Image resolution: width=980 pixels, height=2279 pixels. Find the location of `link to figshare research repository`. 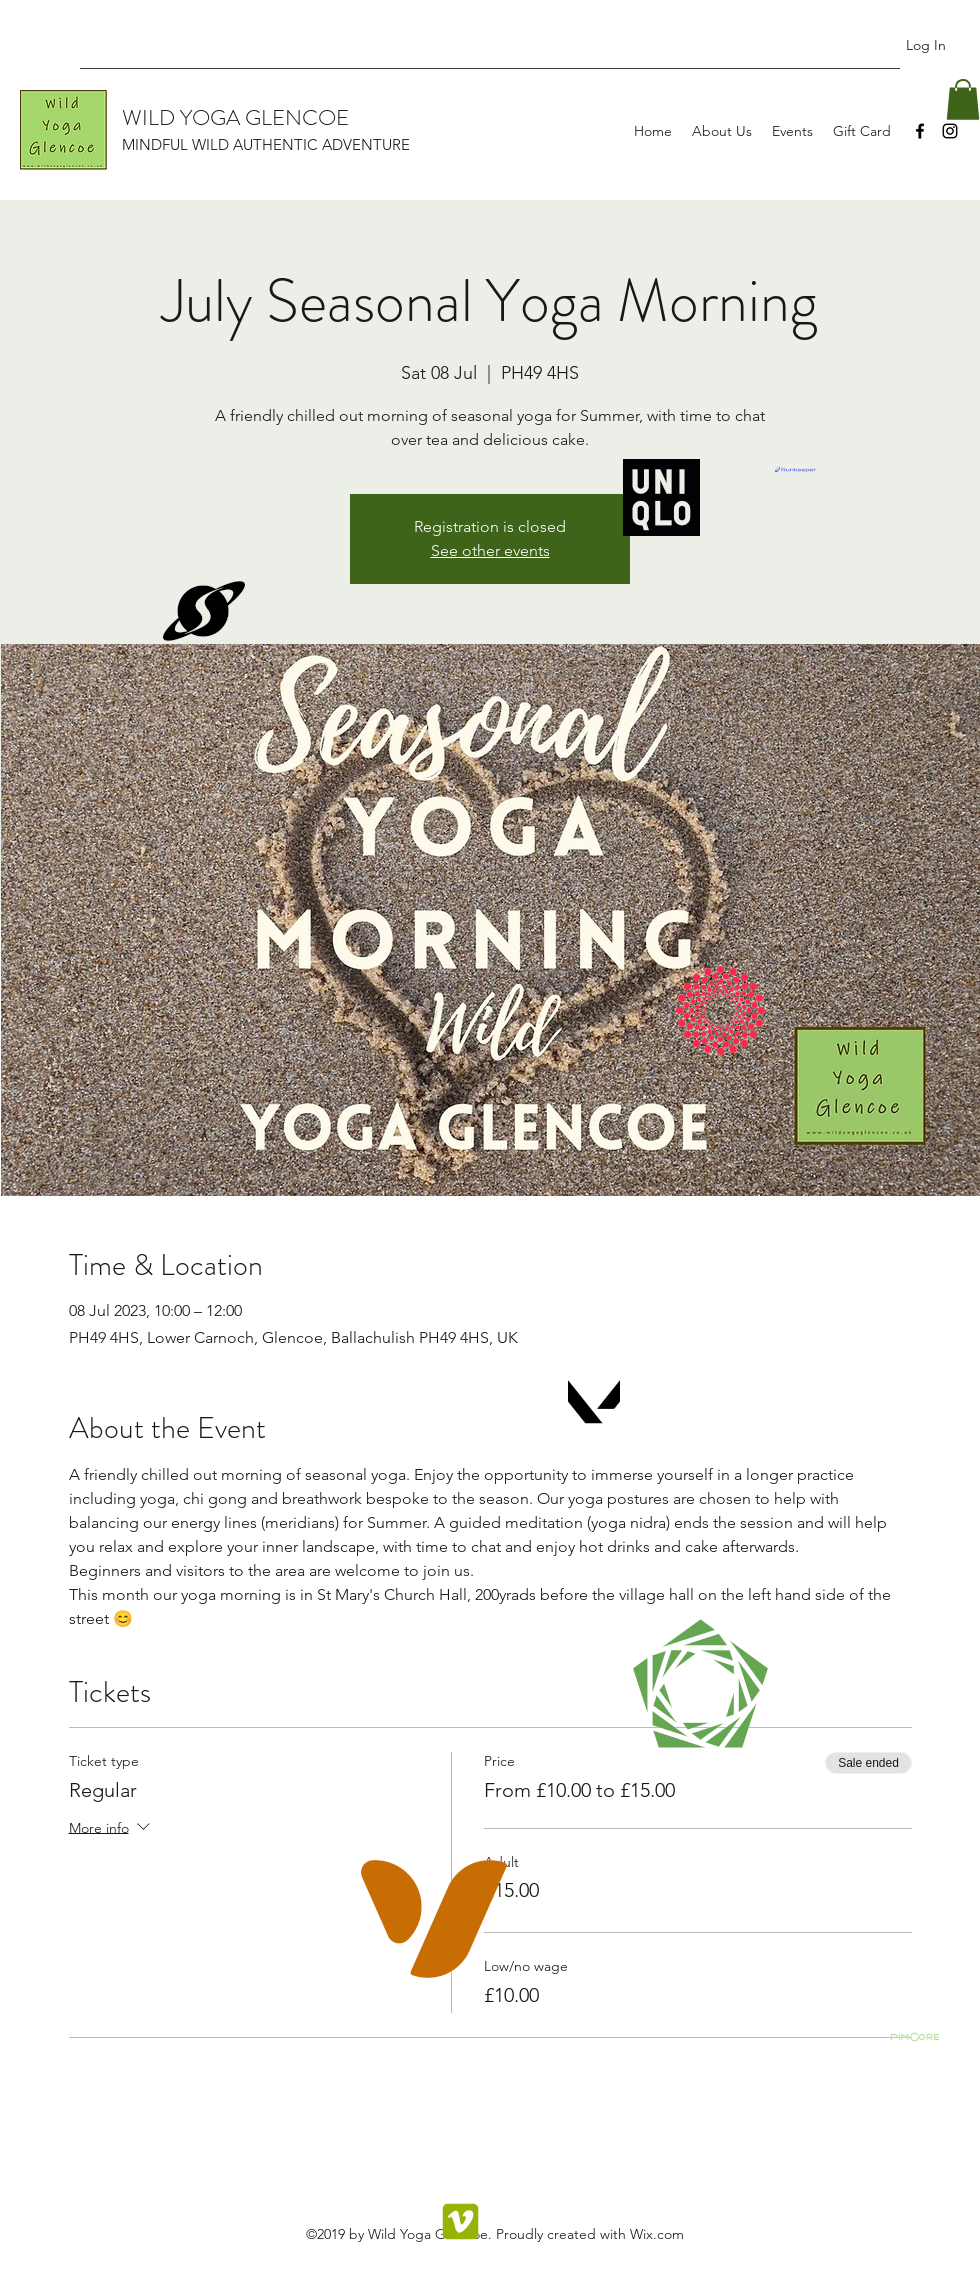

link to figshare research repository is located at coordinates (720, 1010).